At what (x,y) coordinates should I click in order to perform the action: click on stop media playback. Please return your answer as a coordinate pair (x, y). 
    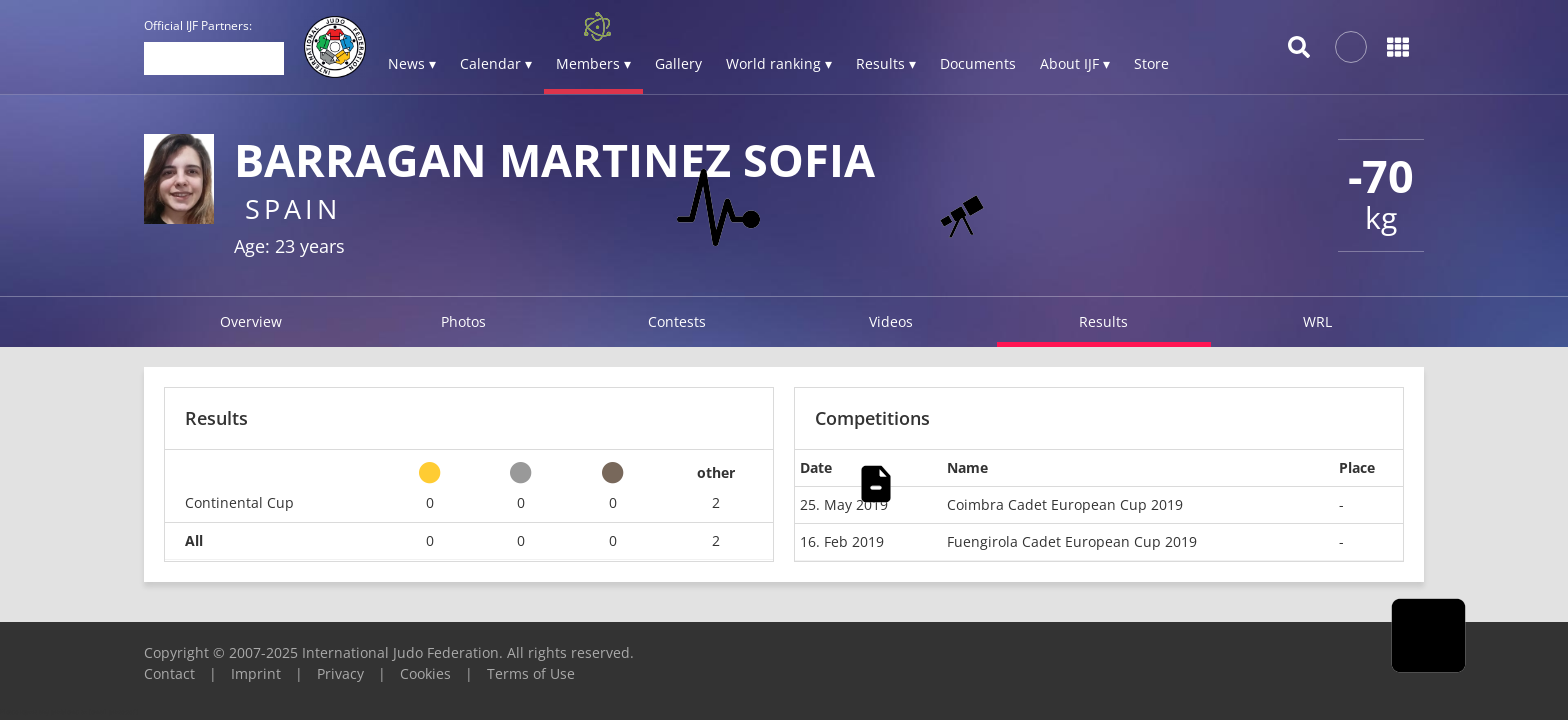
    Looking at the image, I should click on (1428, 635).